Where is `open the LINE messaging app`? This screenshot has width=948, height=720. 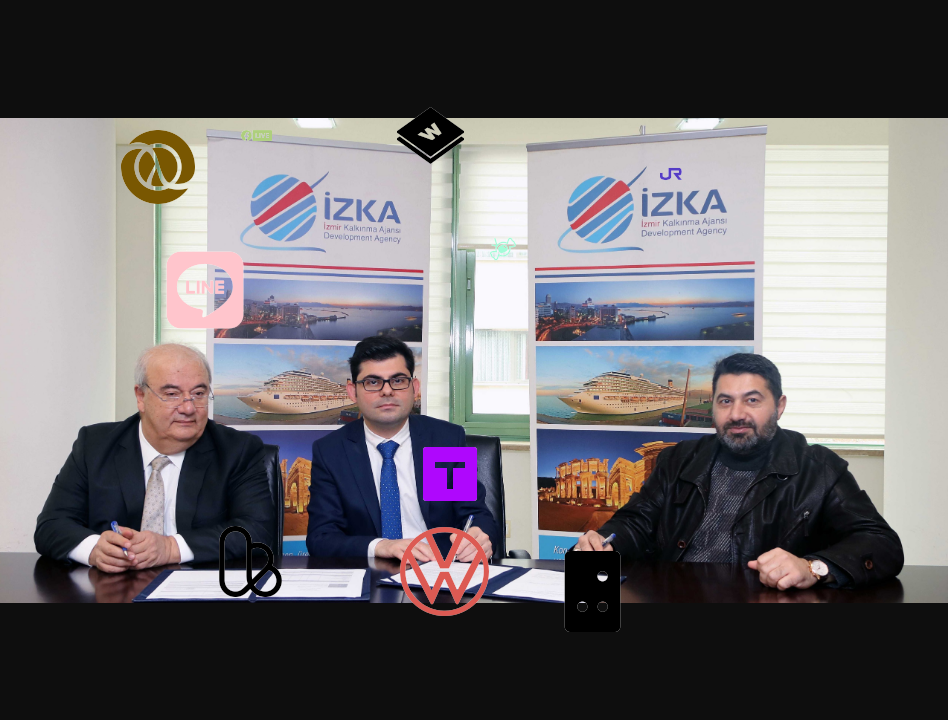
open the LINE messaging app is located at coordinates (205, 290).